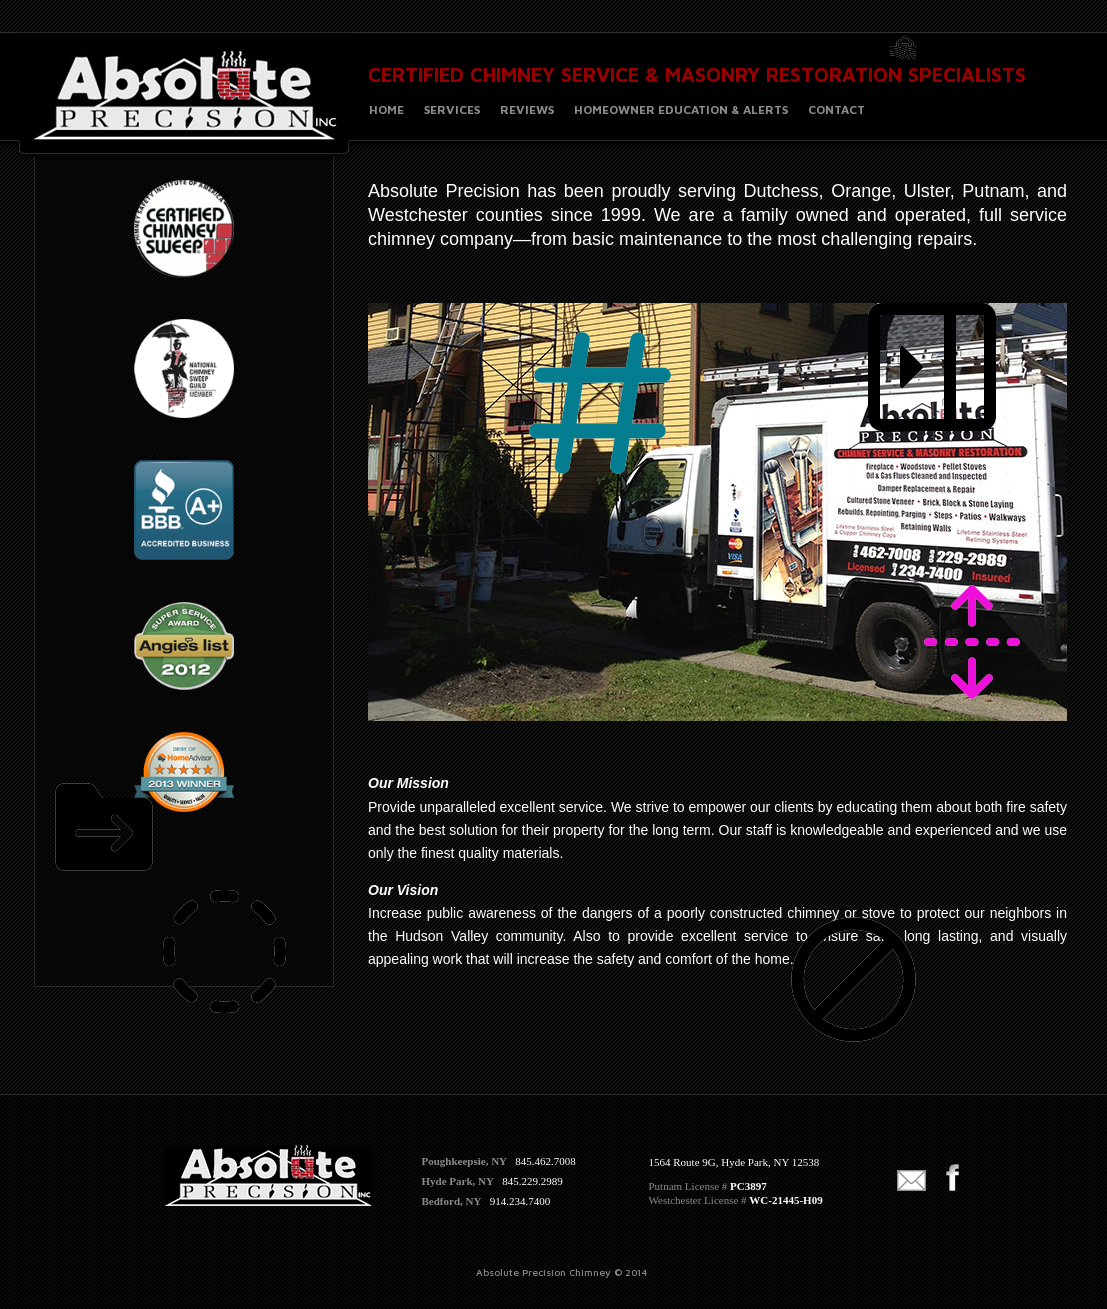 The image size is (1107, 1309). What do you see at coordinates (903, 48) in the screenshot?
I see `access farm or agricultural features` at bounding box center [903, 48].